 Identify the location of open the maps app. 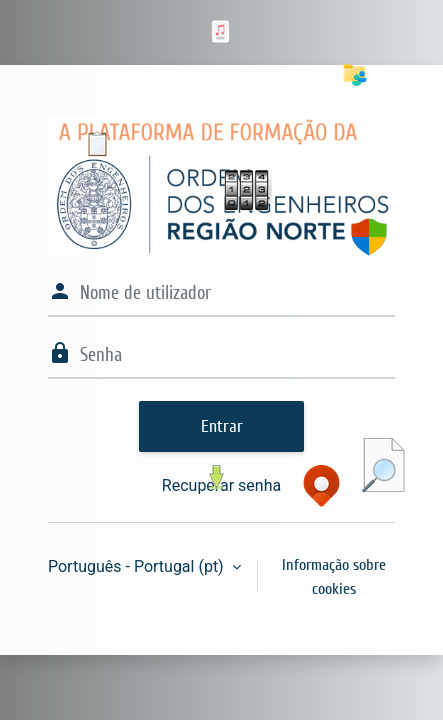
(321, 486).